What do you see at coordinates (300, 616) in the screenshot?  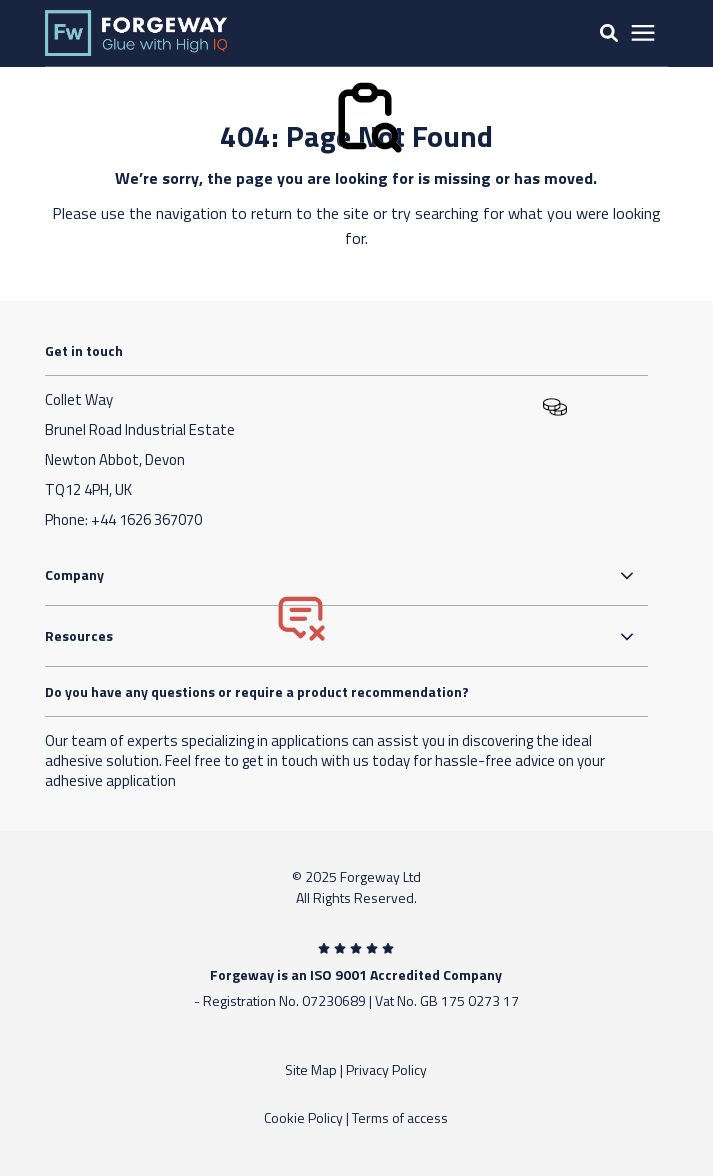 I see `delete a message or conversation` at bounding box center [300, 616].